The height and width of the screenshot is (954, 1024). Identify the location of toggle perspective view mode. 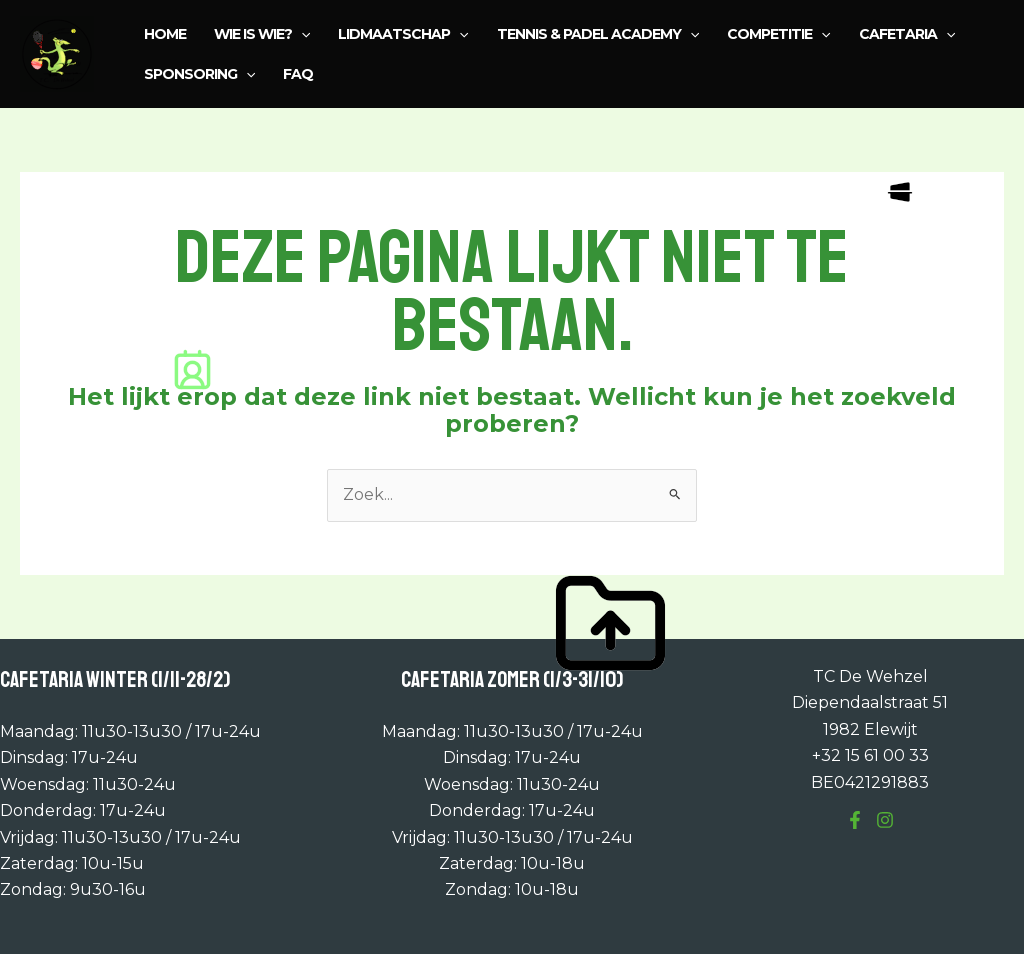
(900, 192).